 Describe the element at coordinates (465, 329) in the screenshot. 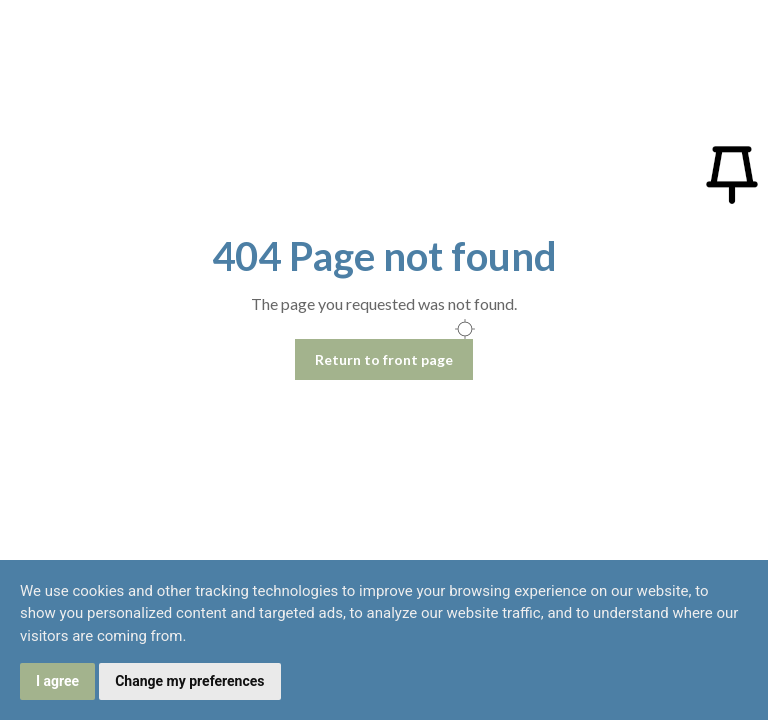

I see `access current location` at that location.